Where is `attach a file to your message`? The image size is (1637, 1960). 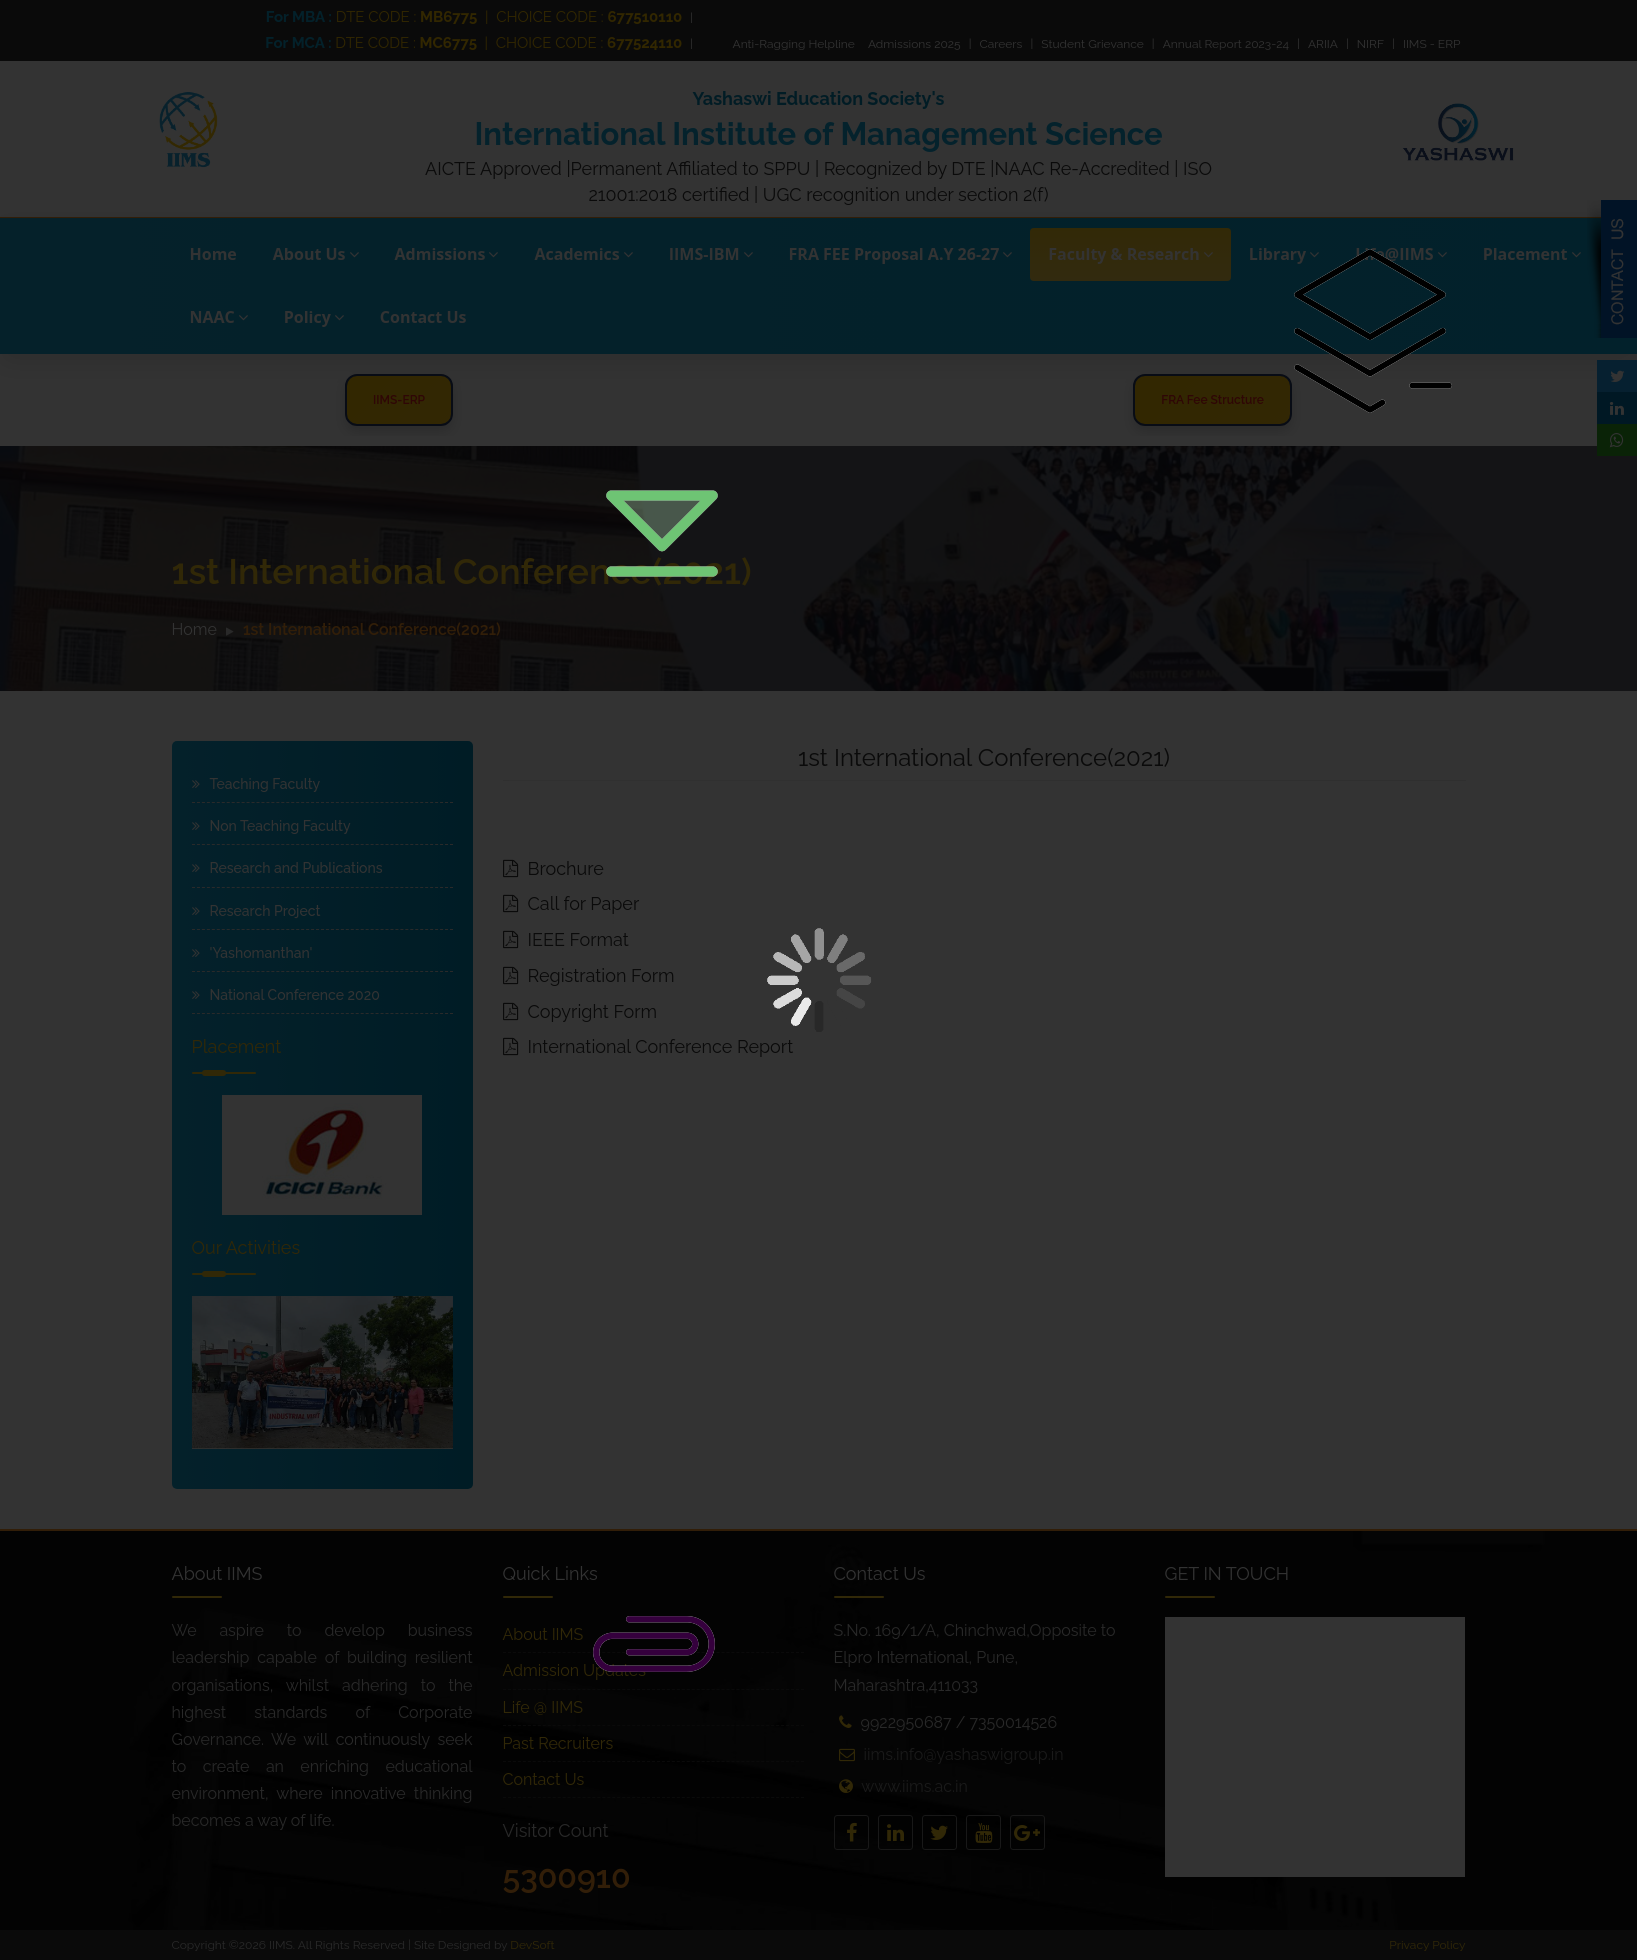 attach a file to your message is located at coordinates (654, 1644).